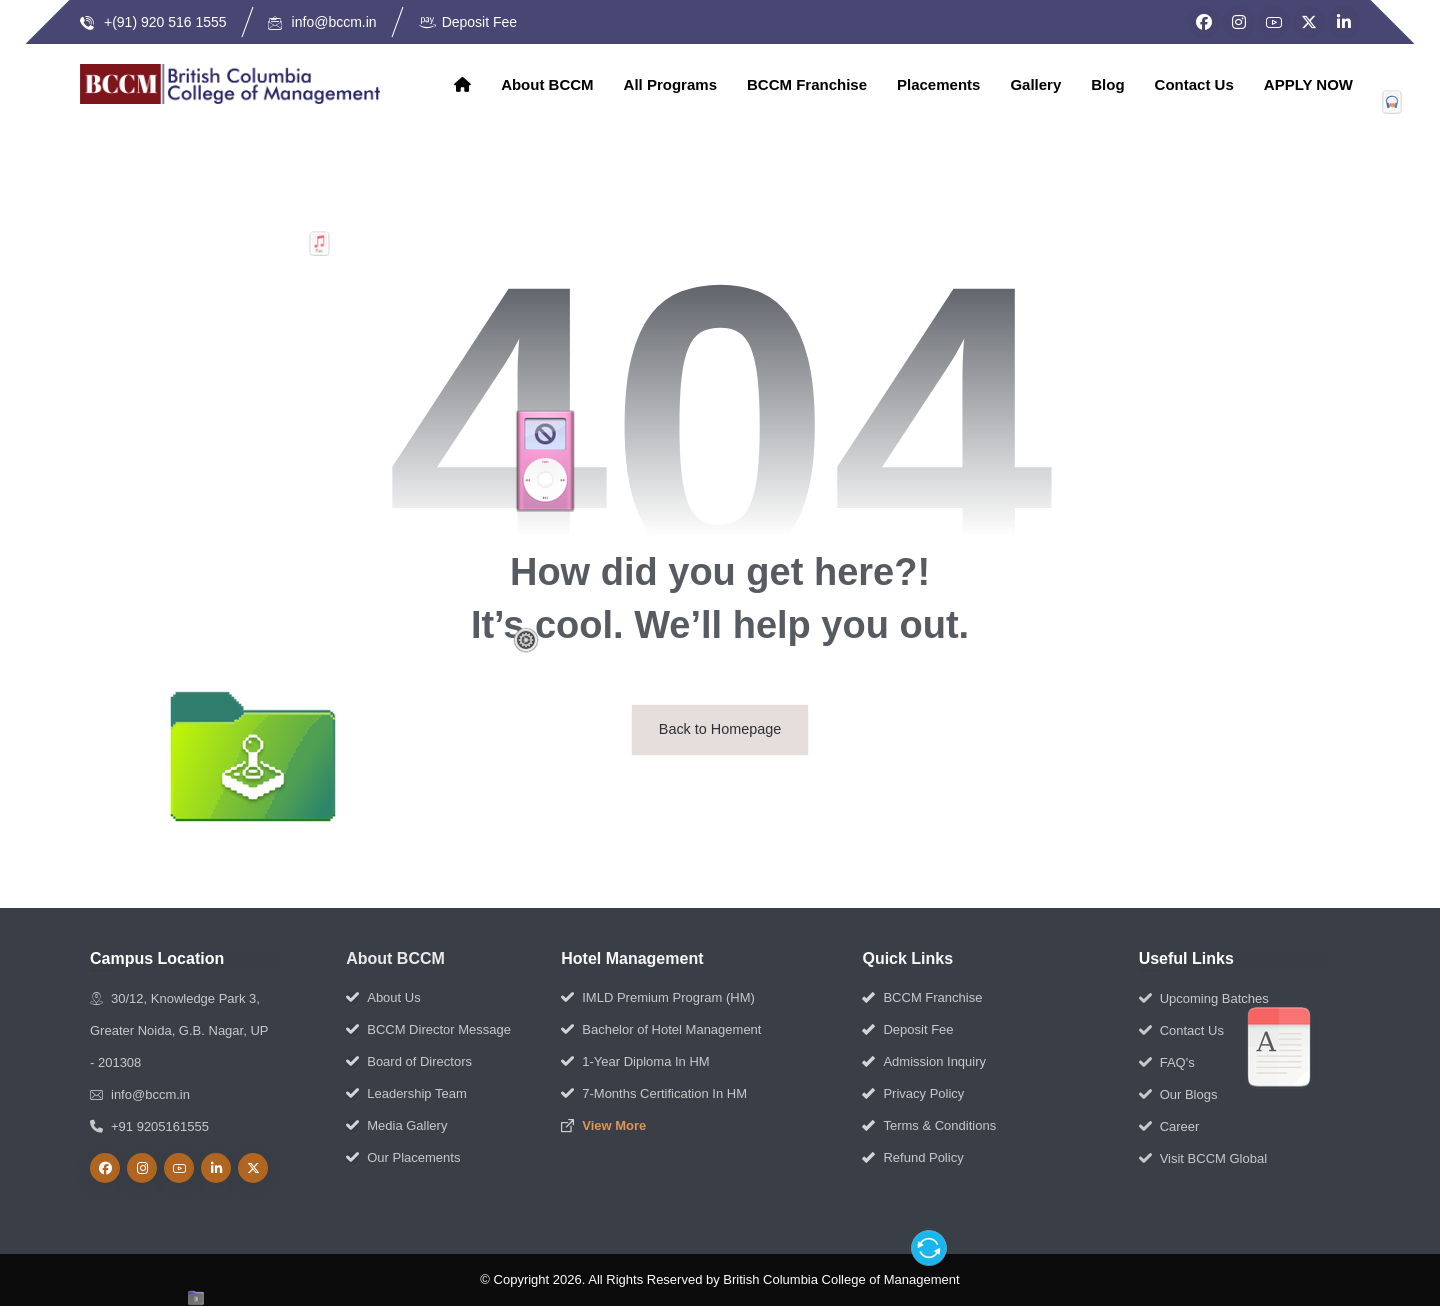  I want to click on indicates file is syncing with shared folder, so click(929, 1248).